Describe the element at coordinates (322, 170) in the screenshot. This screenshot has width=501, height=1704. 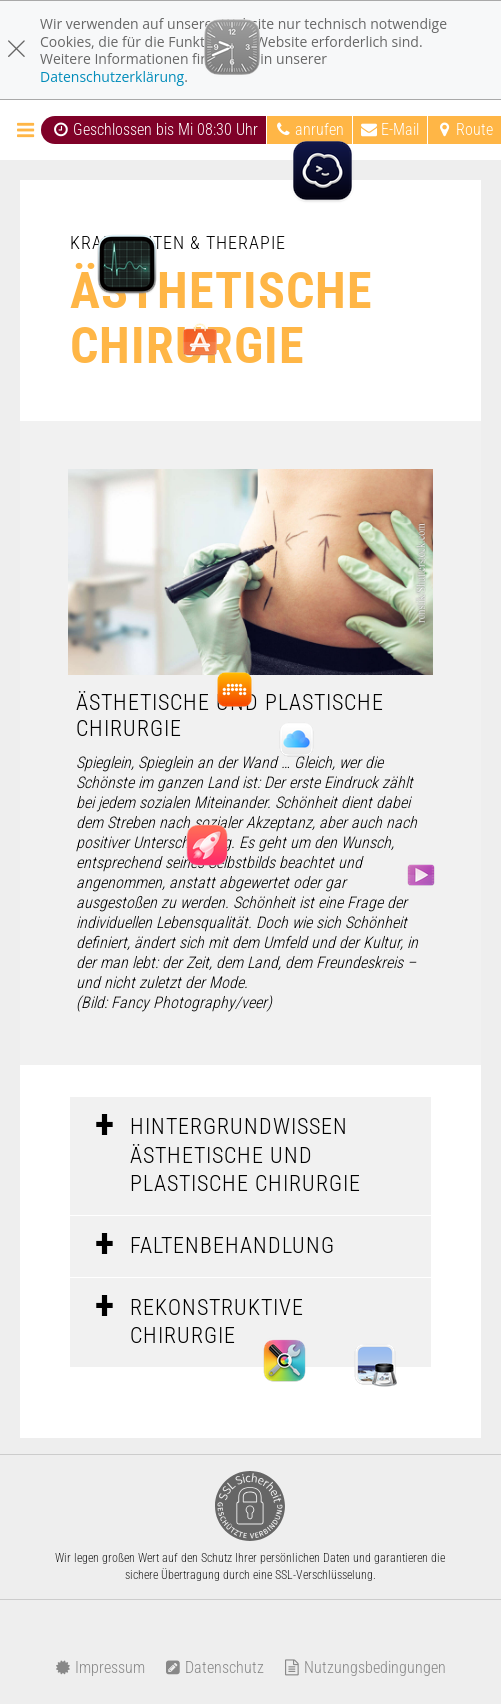
I see `open termius ssh client` at that location.